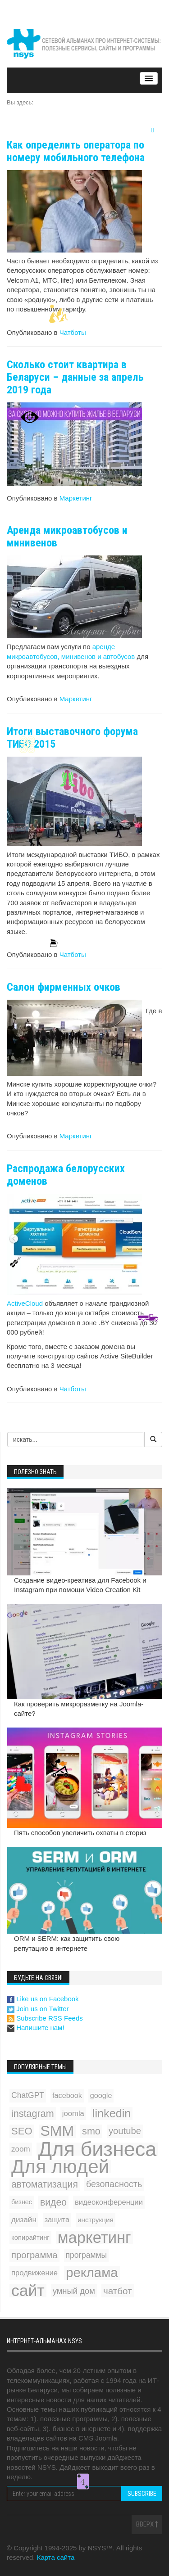 The width and height of the screenshot is (169, 2576). What do you see at coordinates (58, 314) in the screenshot?
I see `view mountain summits or peaks` at bounding box center [58, 314].